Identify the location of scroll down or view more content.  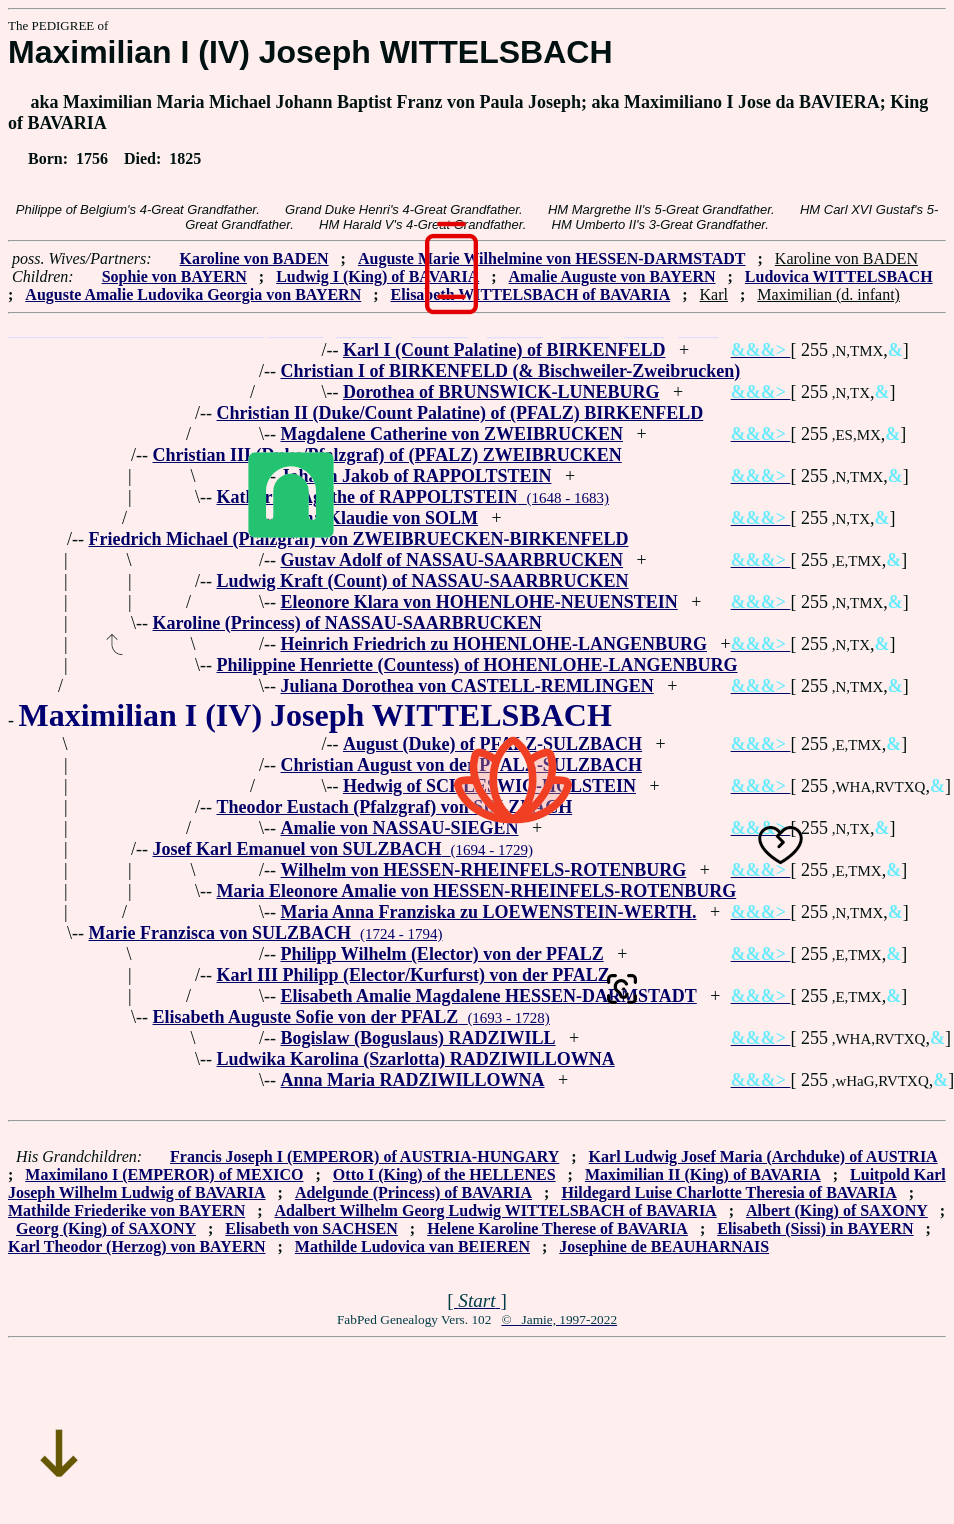
(60, 1456).